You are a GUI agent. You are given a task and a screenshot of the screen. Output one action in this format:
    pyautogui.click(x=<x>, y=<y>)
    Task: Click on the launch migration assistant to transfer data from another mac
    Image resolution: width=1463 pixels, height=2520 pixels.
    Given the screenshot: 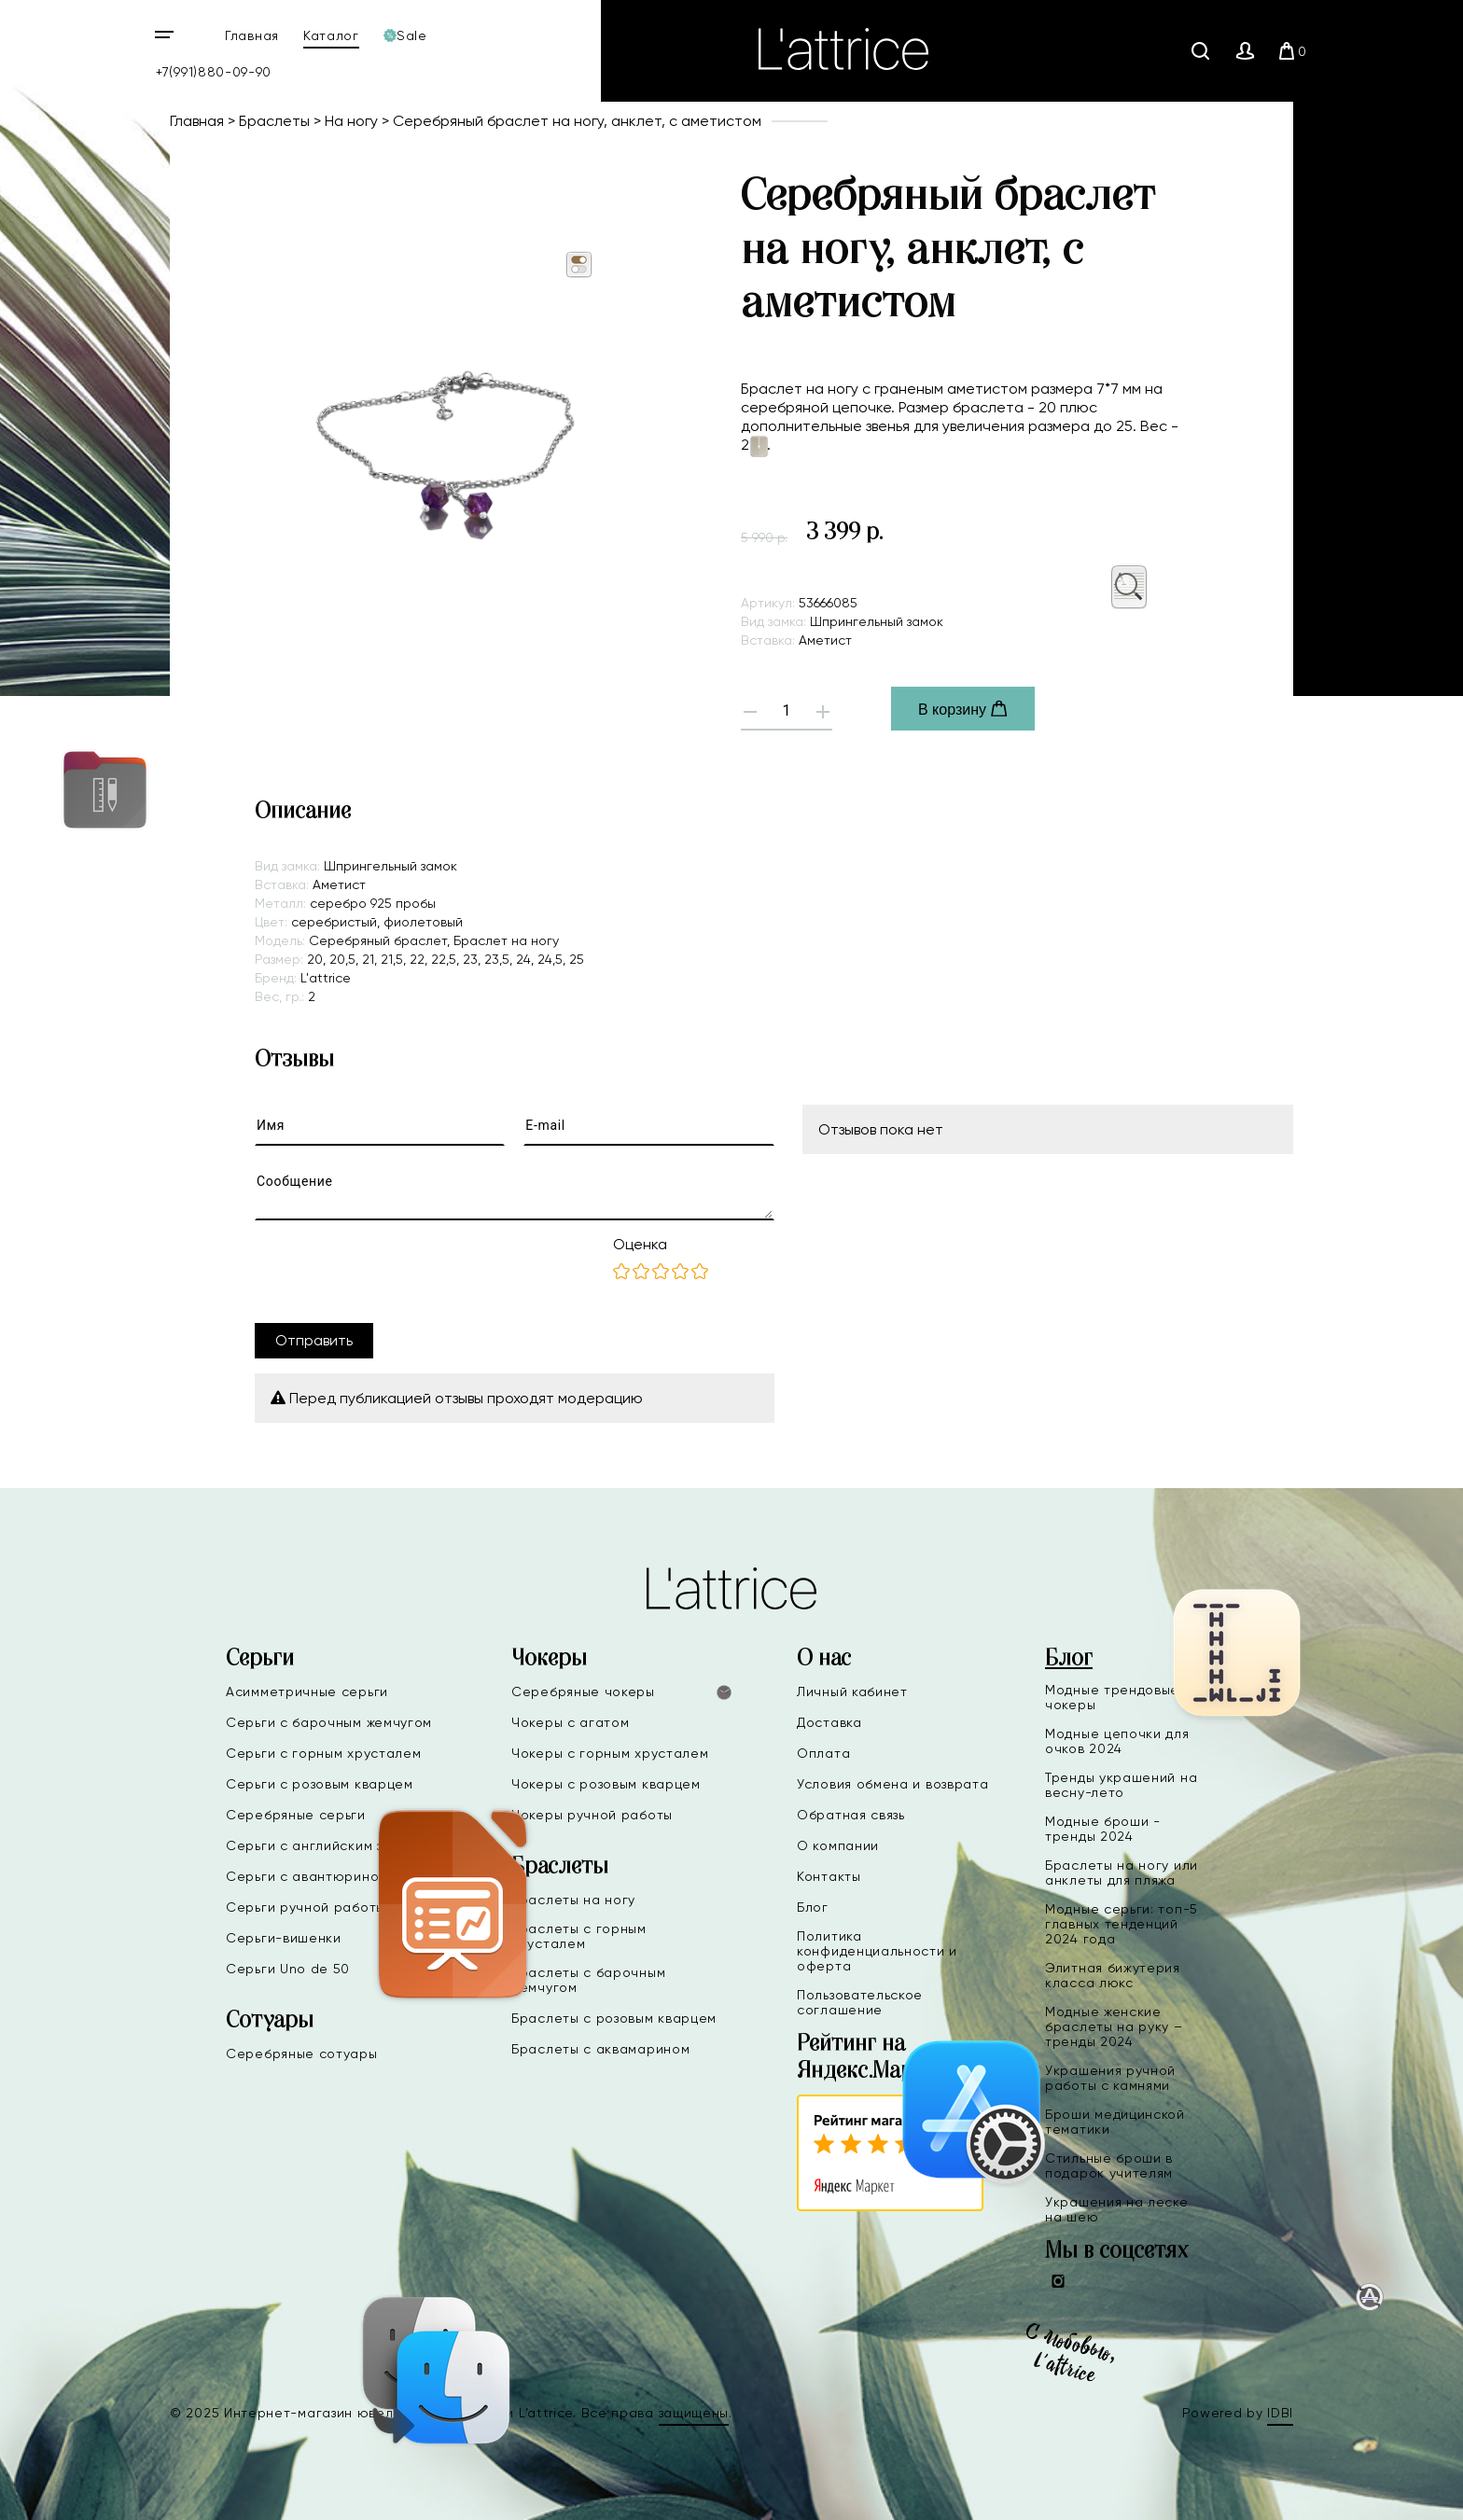 What is the action you would take?
    pyautogui.click(x=436, y=2370)
    